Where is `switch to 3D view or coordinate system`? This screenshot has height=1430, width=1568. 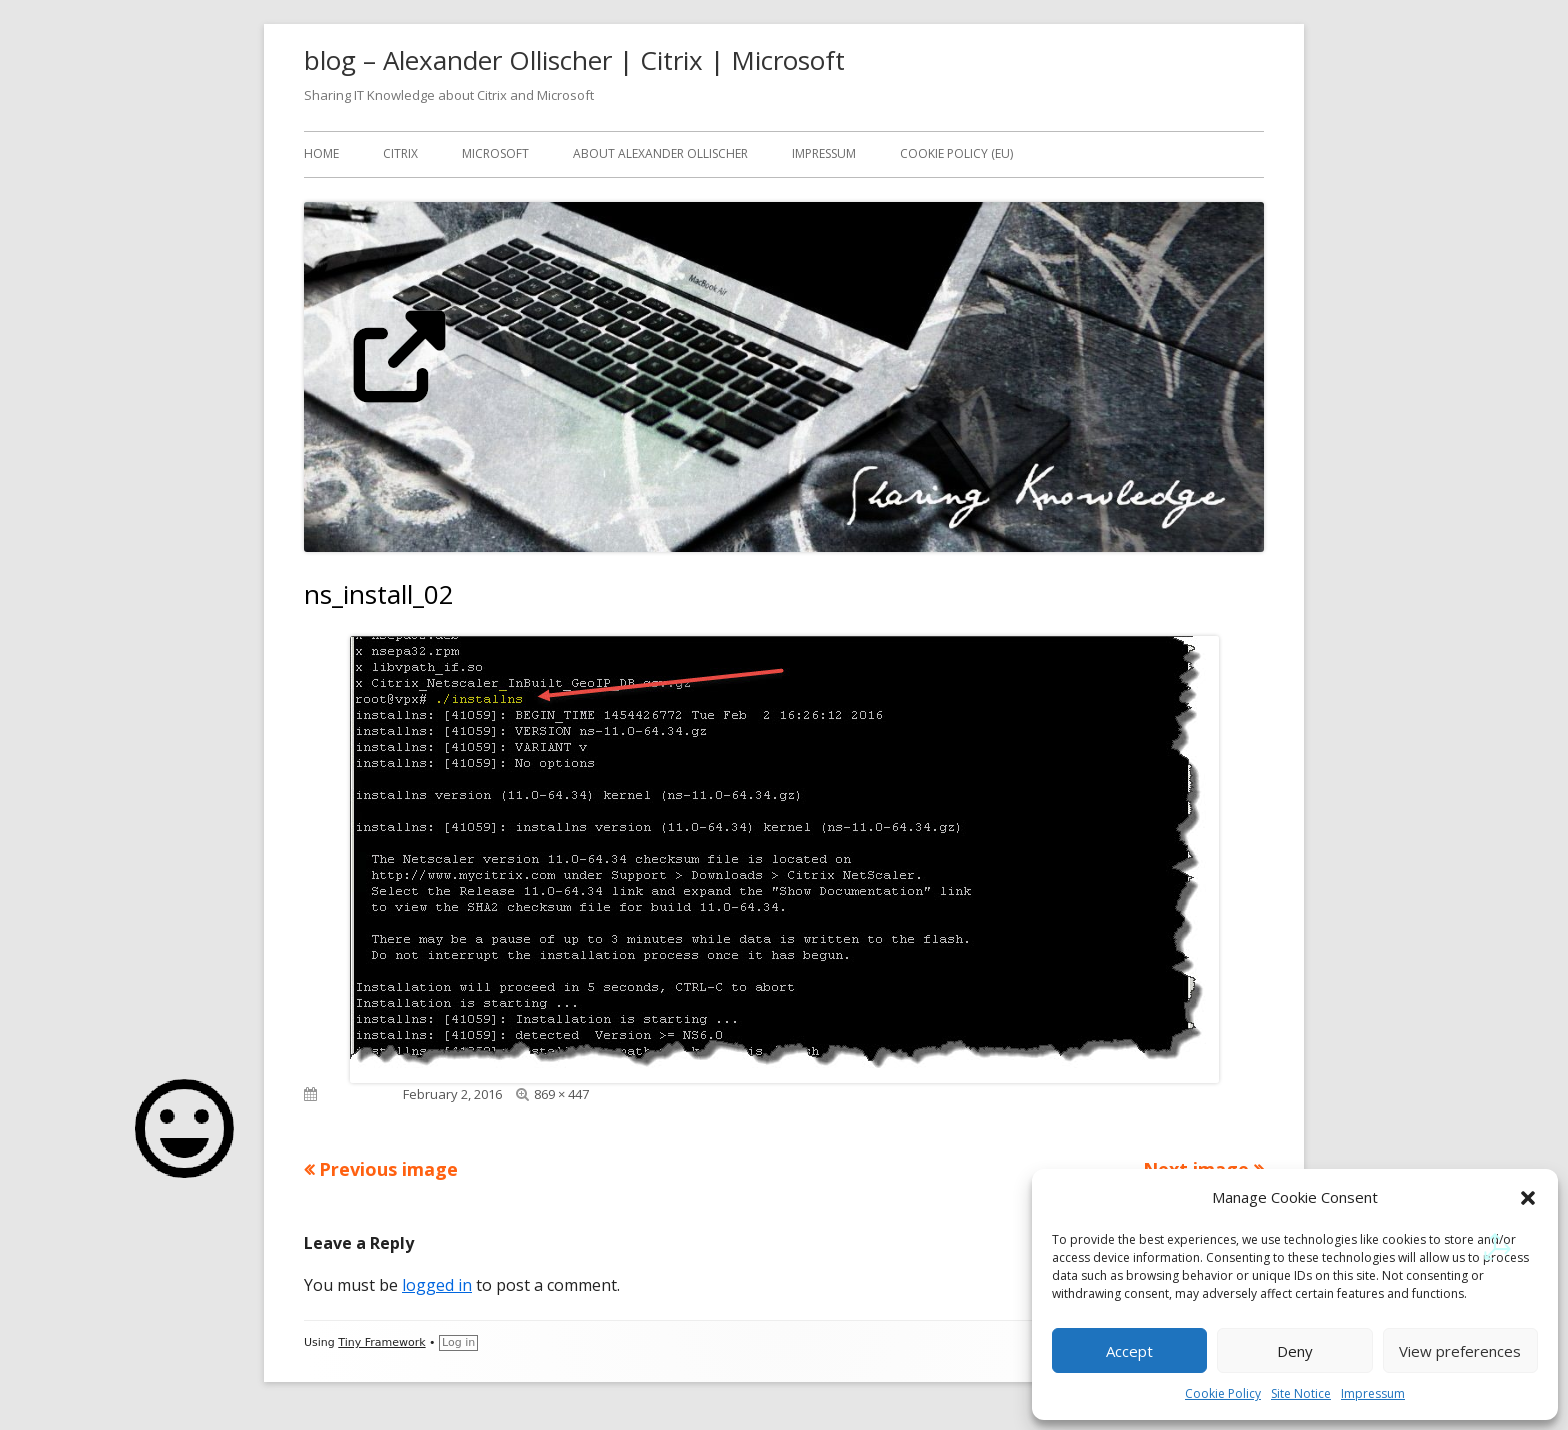
switch to 3D view or coordinate system is located at coordinates (1496, 1248).